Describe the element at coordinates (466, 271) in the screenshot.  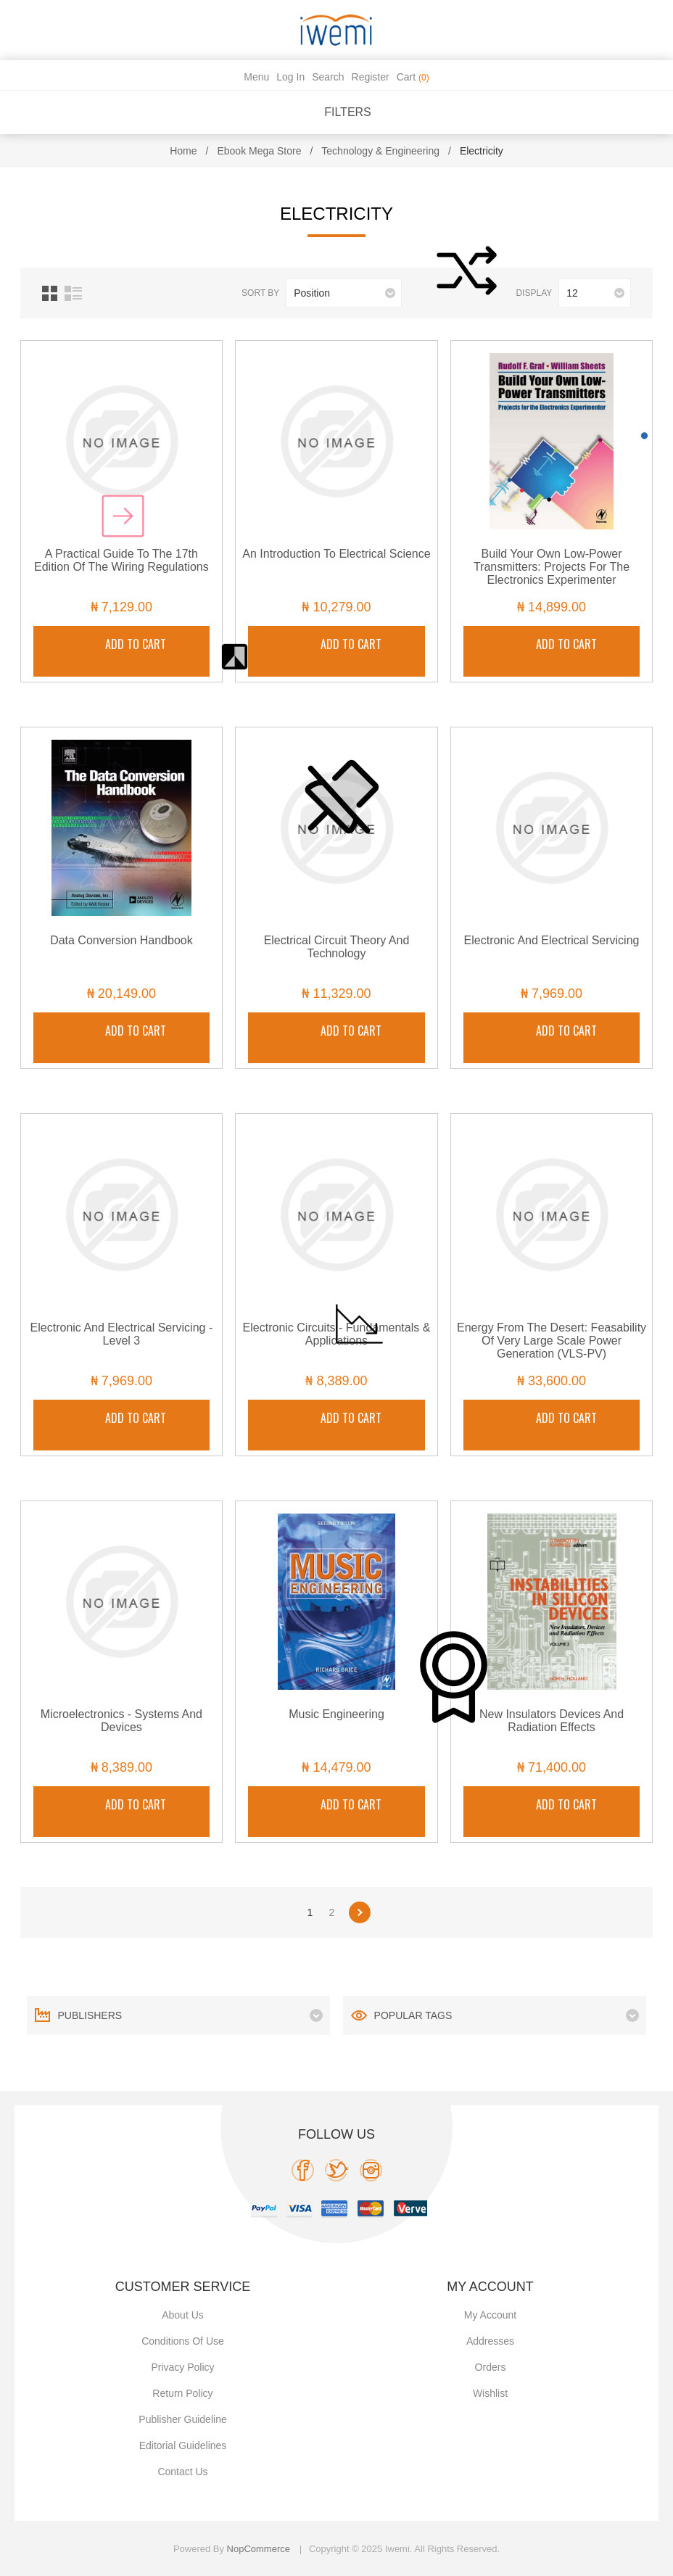
I see `shuffle or randomize playback order` at that location.